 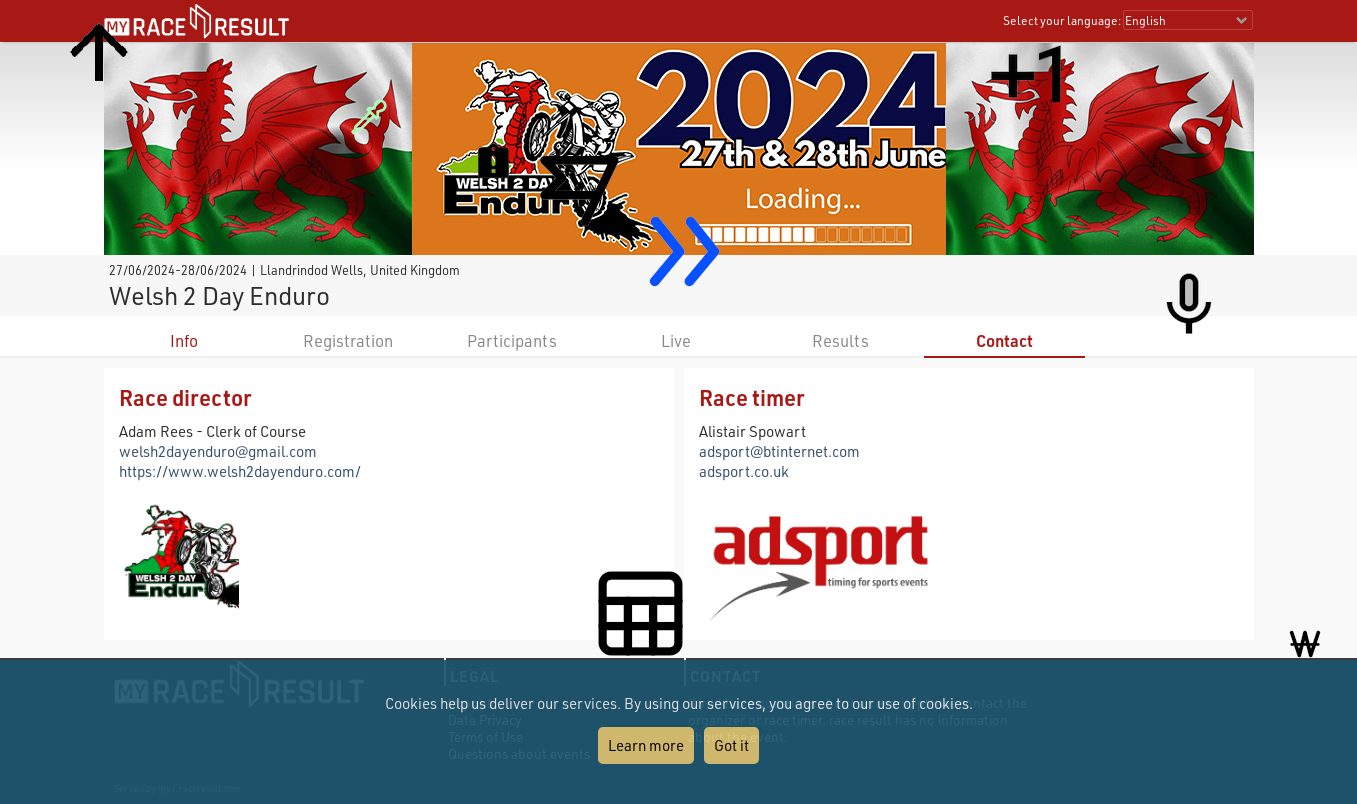 I want to click on view overdue or late assignments, so click(x=493, y=162).